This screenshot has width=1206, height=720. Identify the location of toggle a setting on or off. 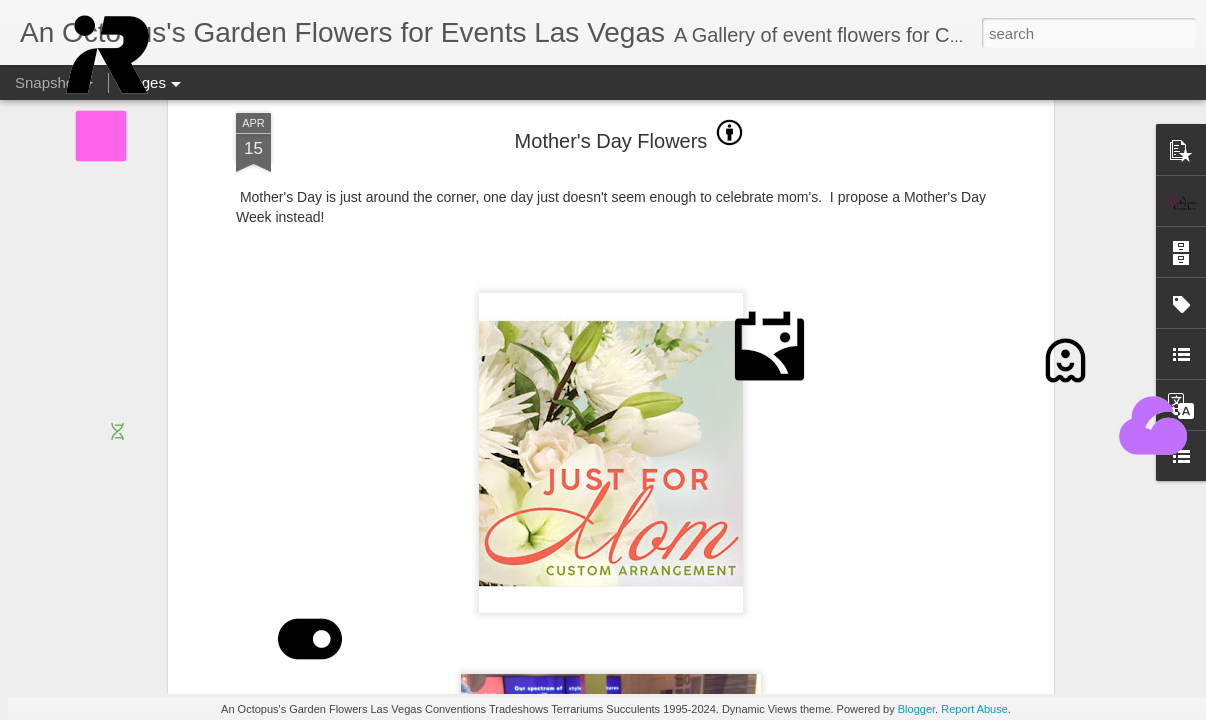
(310, 639).